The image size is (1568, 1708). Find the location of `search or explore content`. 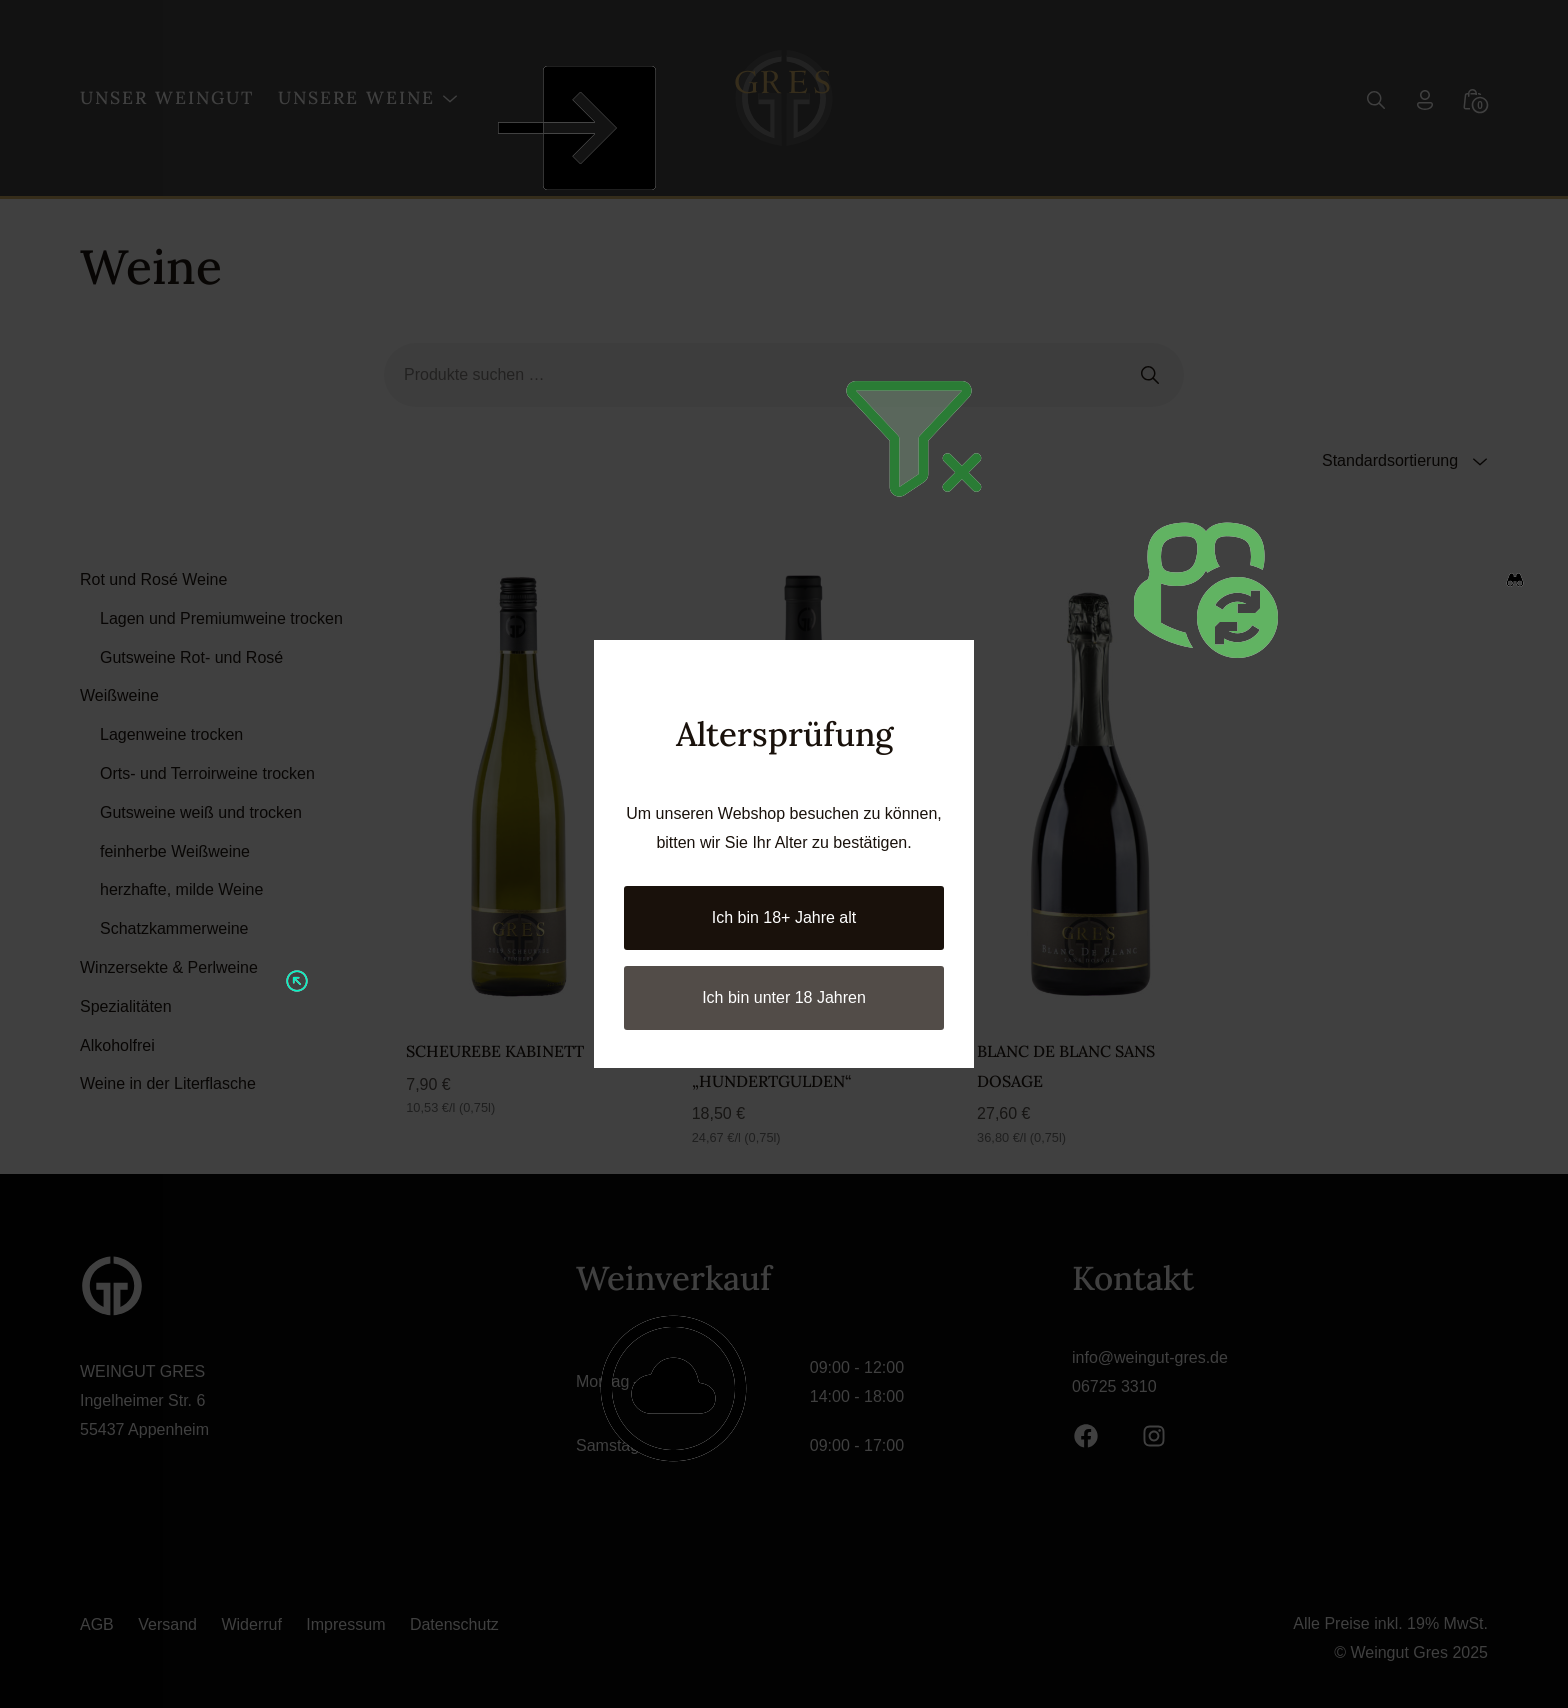

search or explore content is located at coordinates (1515, 580).